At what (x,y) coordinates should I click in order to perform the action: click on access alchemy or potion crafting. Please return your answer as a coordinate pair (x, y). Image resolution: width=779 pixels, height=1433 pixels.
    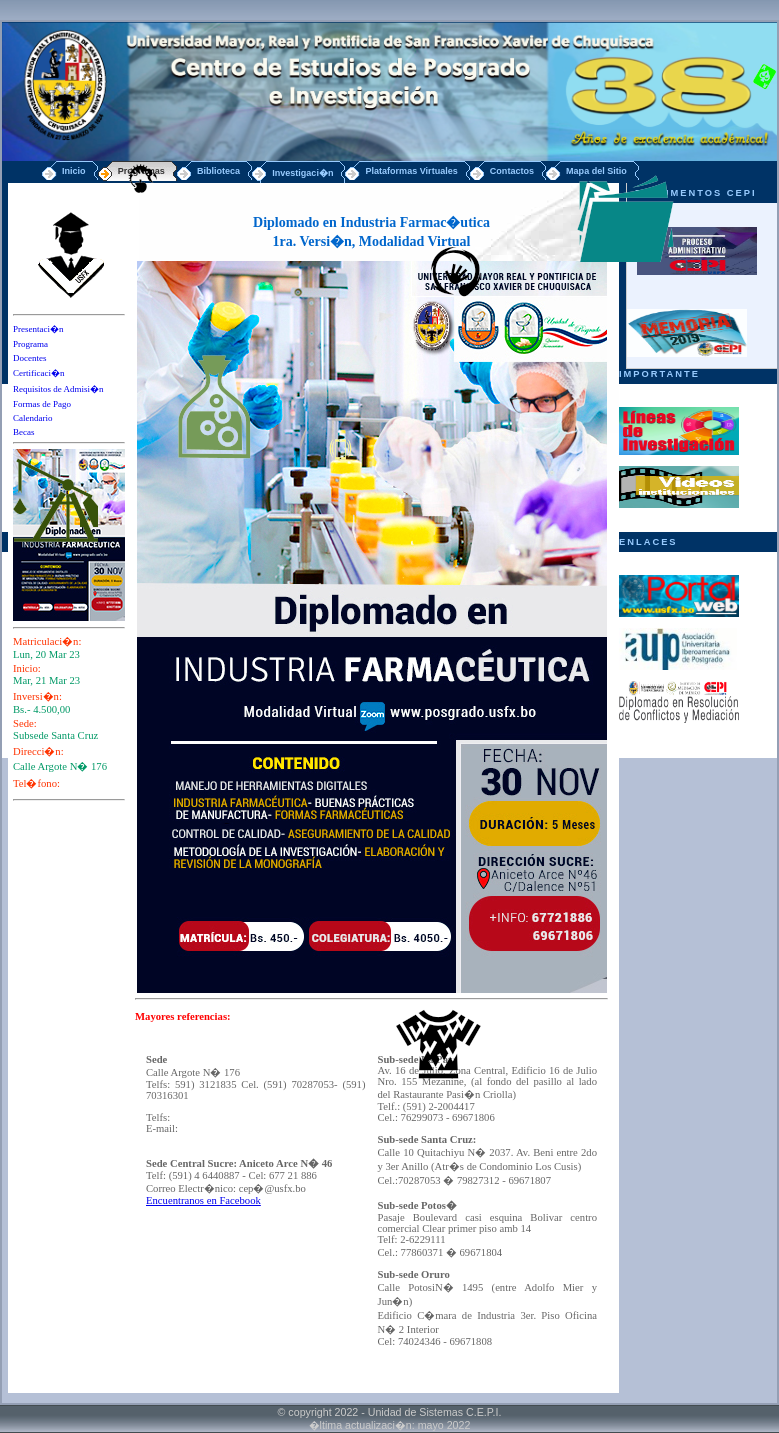
    Looking at the image, I should click on (217, 406).